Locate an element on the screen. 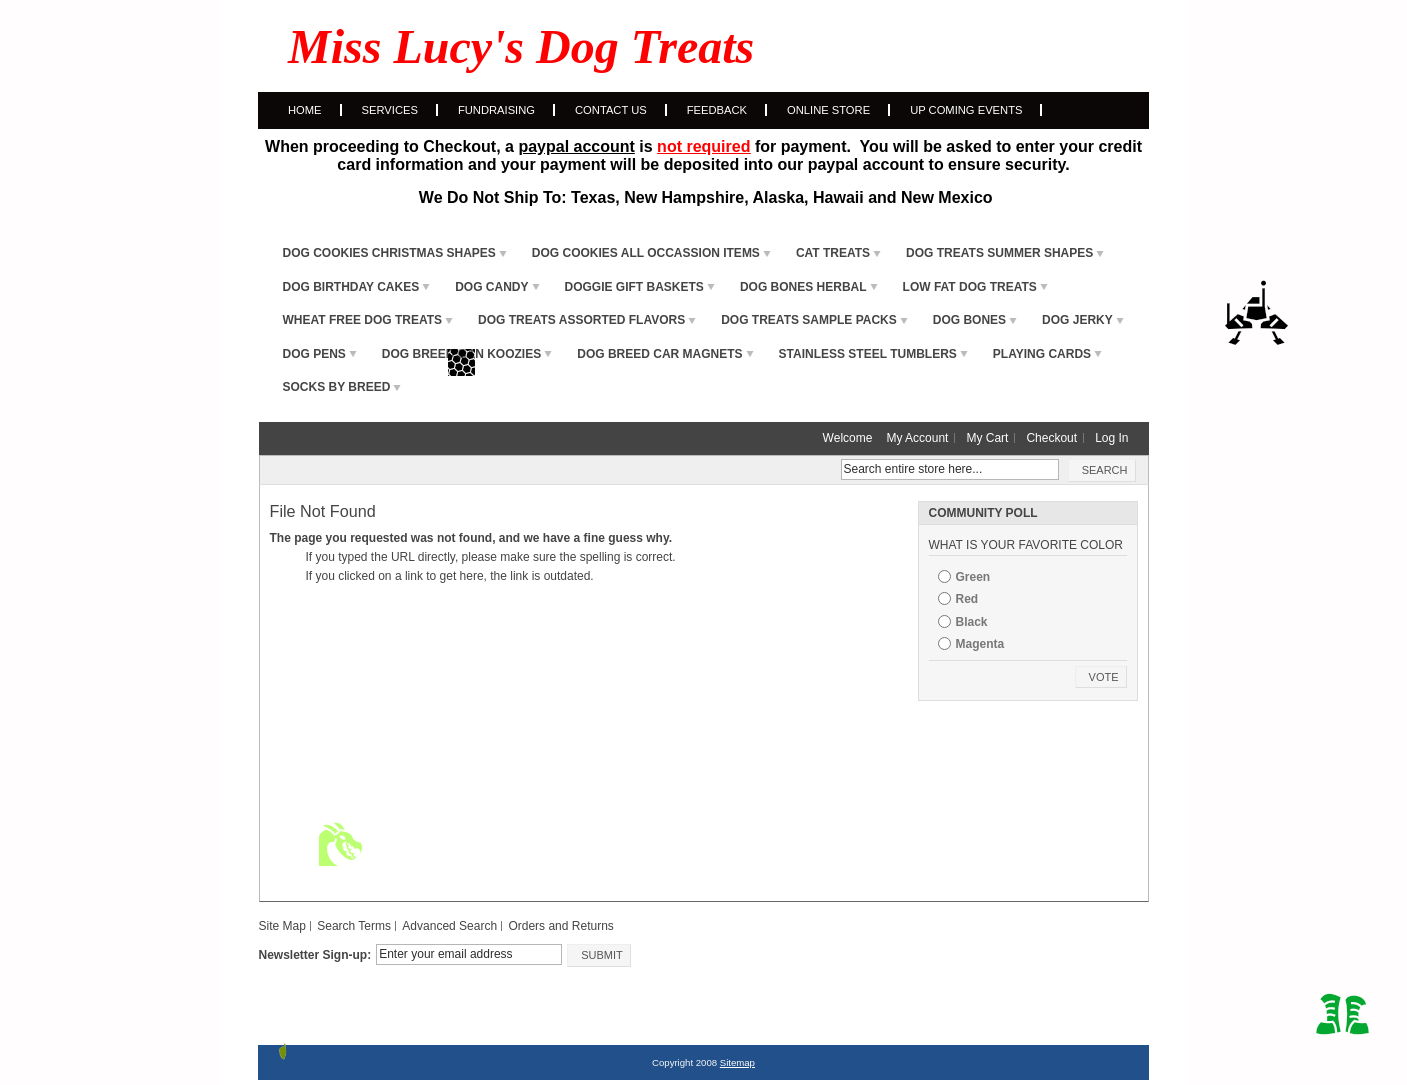 This screenshot has height=1085, width=1407. access dragon or monster-related game content is located at coordinates (340, 844).